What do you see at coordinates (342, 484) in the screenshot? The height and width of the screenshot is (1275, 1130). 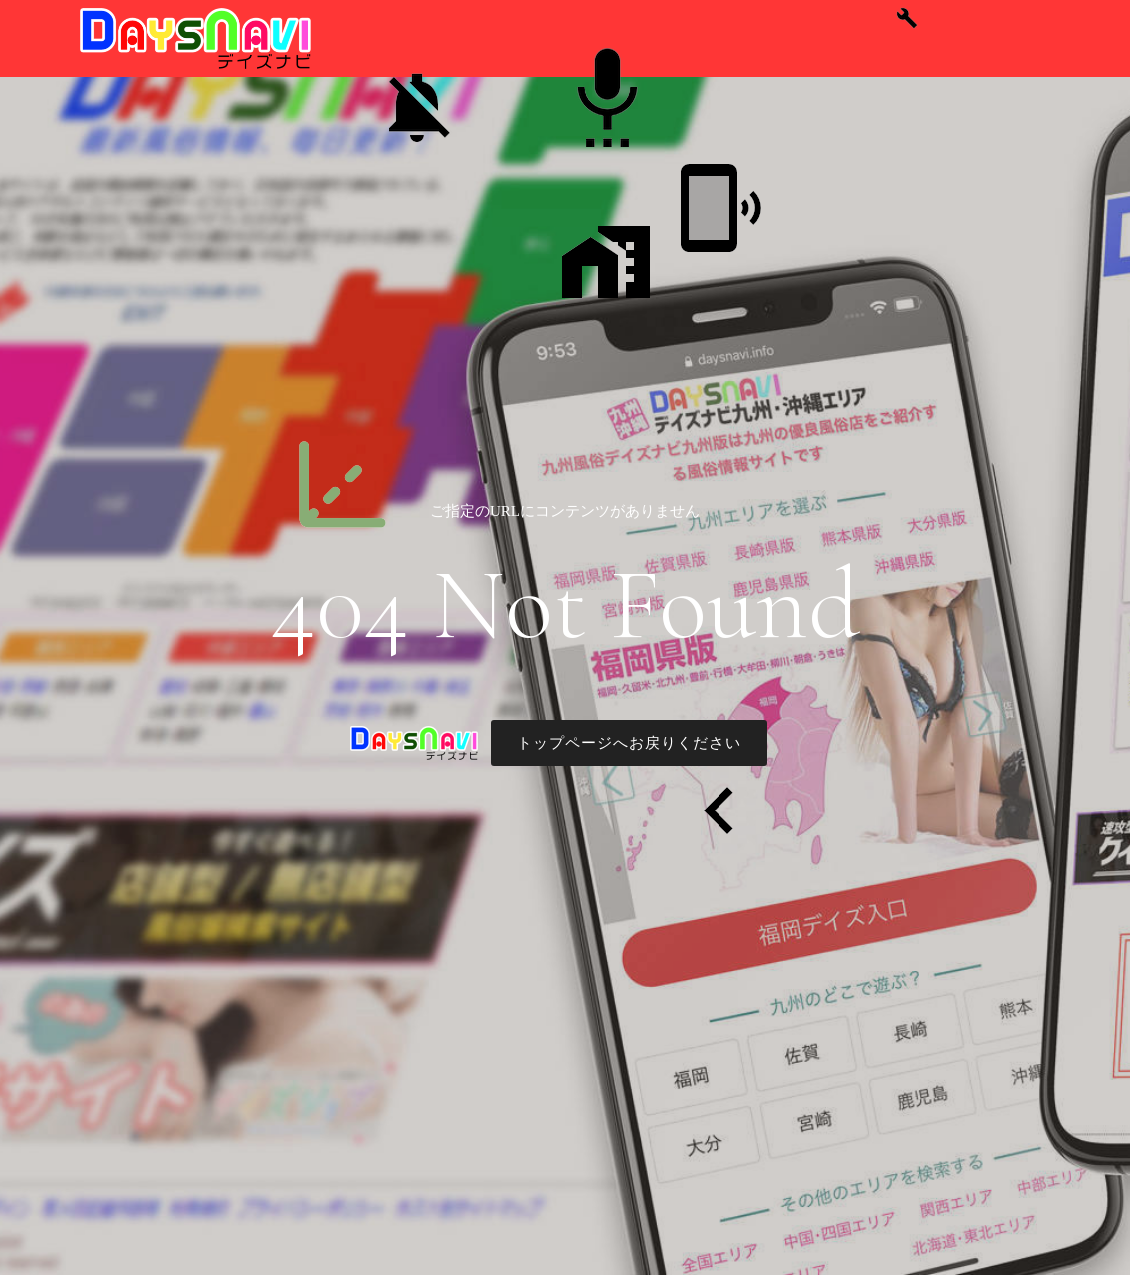 I see `toggle 3D view mode` at bounding box center [342, 484].